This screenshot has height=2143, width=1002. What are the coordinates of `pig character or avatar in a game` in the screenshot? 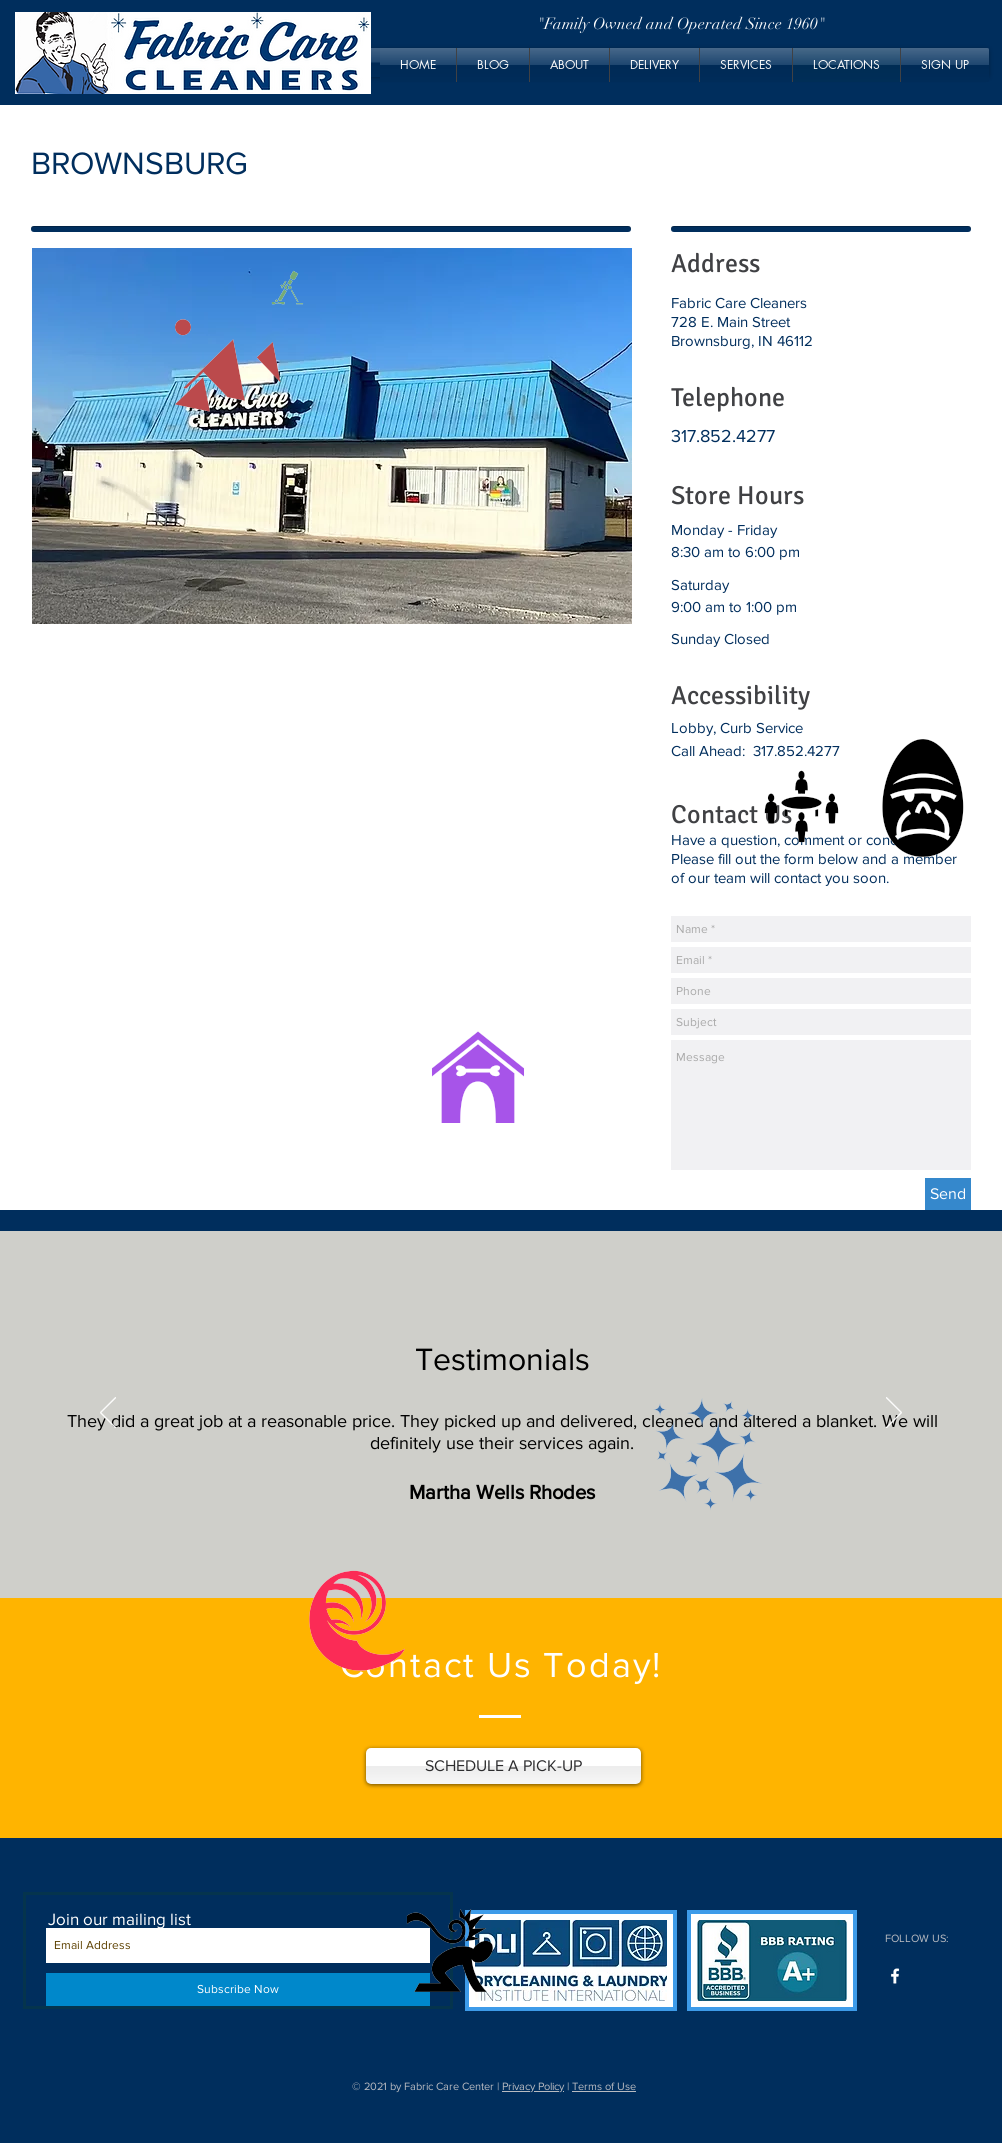 It's located at (924, 797).